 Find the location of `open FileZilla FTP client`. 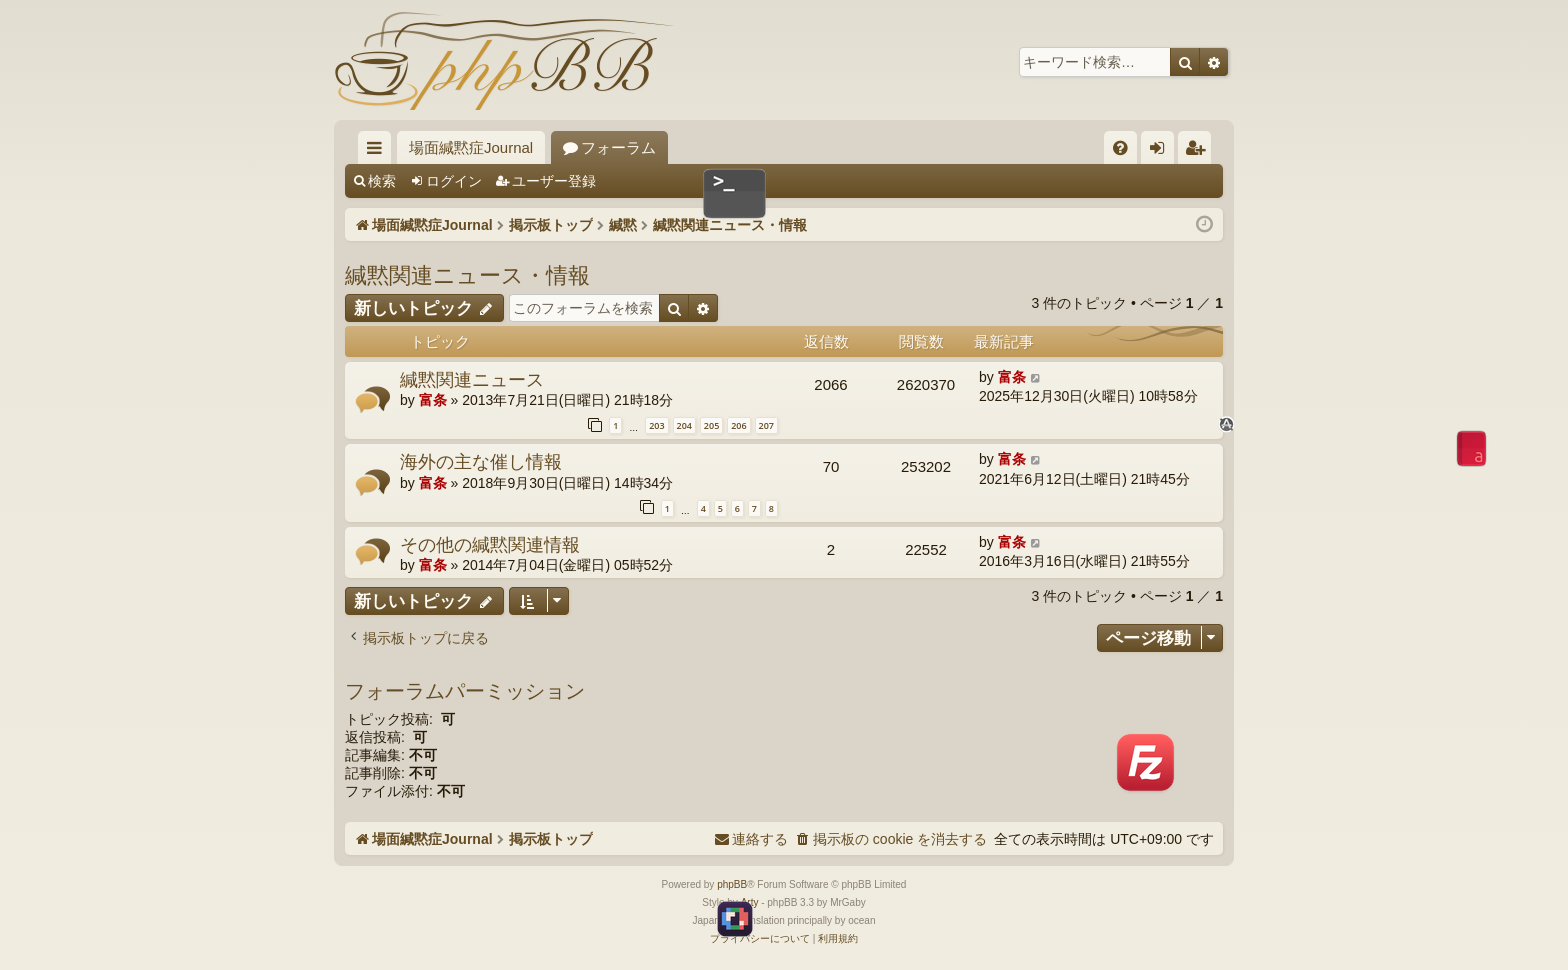

open FileZilla FTP client is located at coordinates (1145, 762).